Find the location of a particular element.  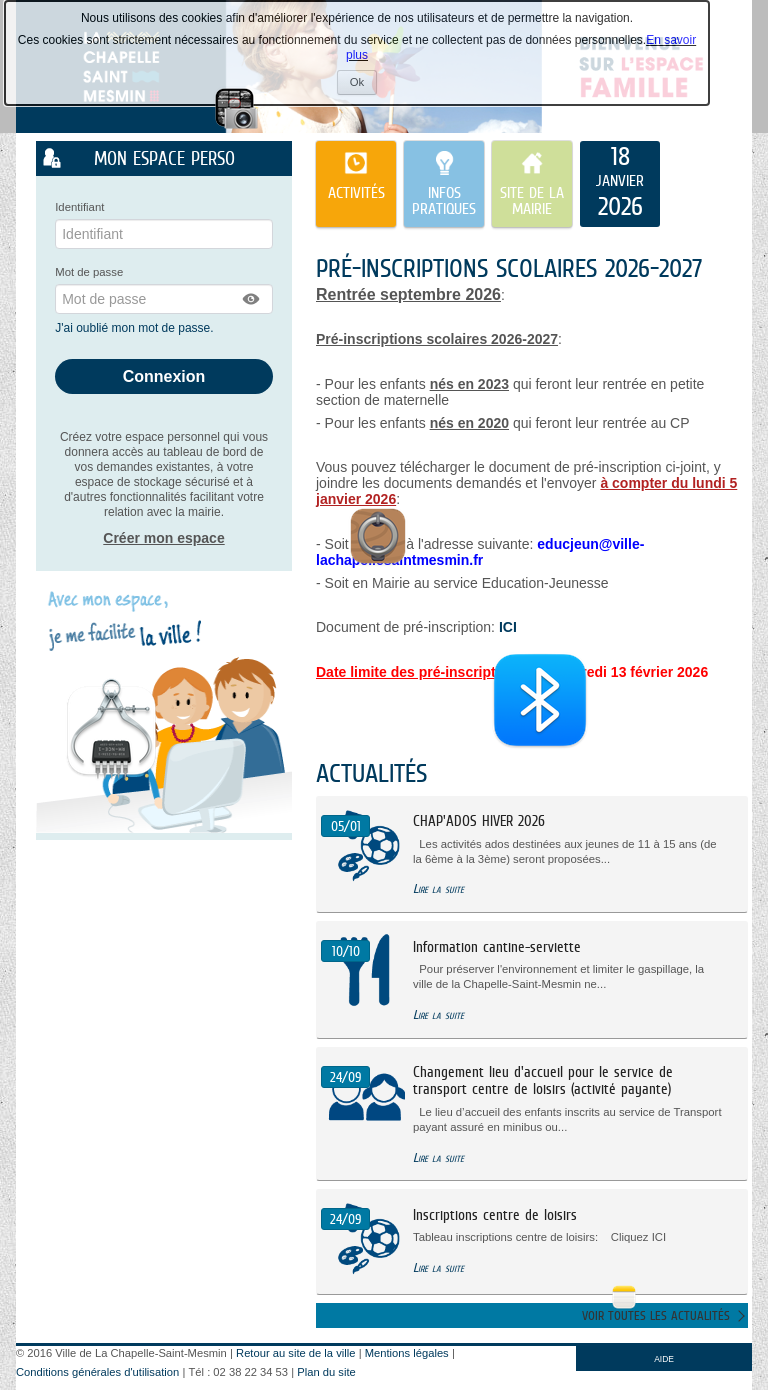

open system information app is located at coordinates (111, 730).